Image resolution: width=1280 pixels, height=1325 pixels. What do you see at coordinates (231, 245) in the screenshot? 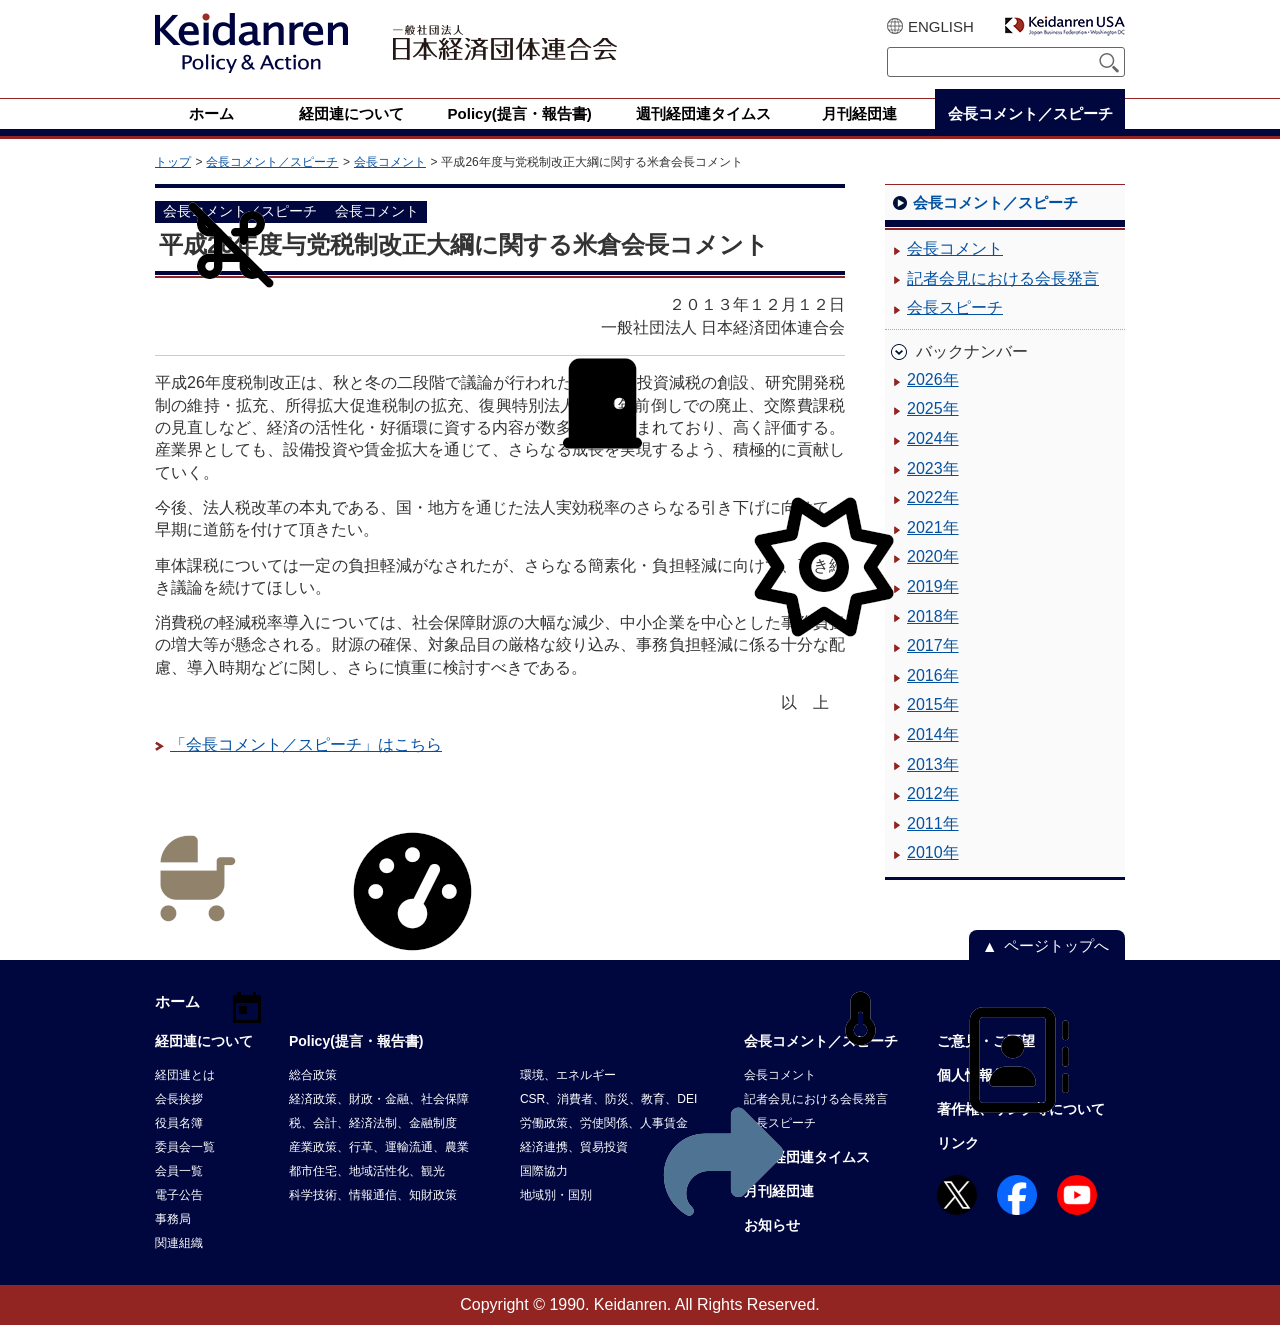
I see `command key shortcut disabled` at bounding box center [231, 245].